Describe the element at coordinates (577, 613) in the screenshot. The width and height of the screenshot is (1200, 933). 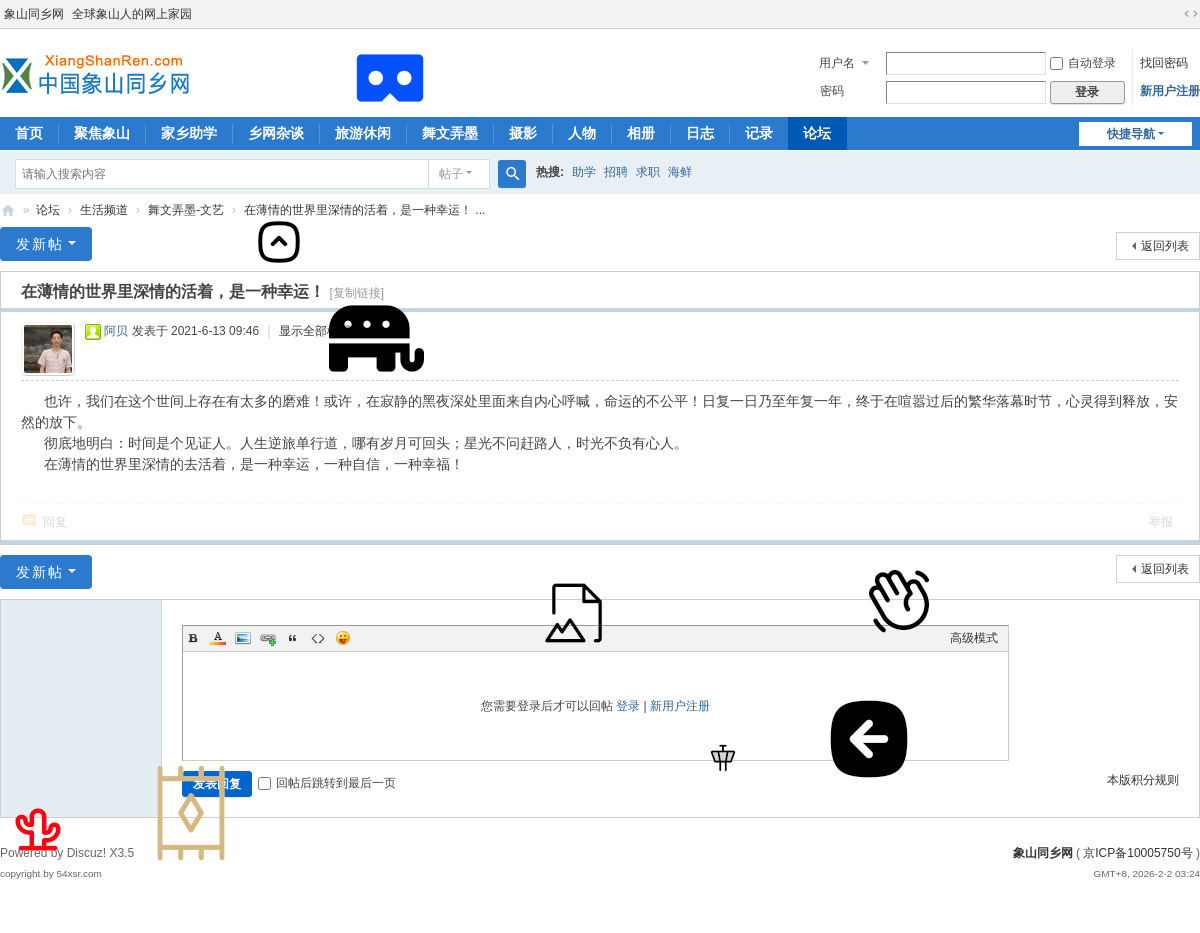
I see `view image file` at that location.